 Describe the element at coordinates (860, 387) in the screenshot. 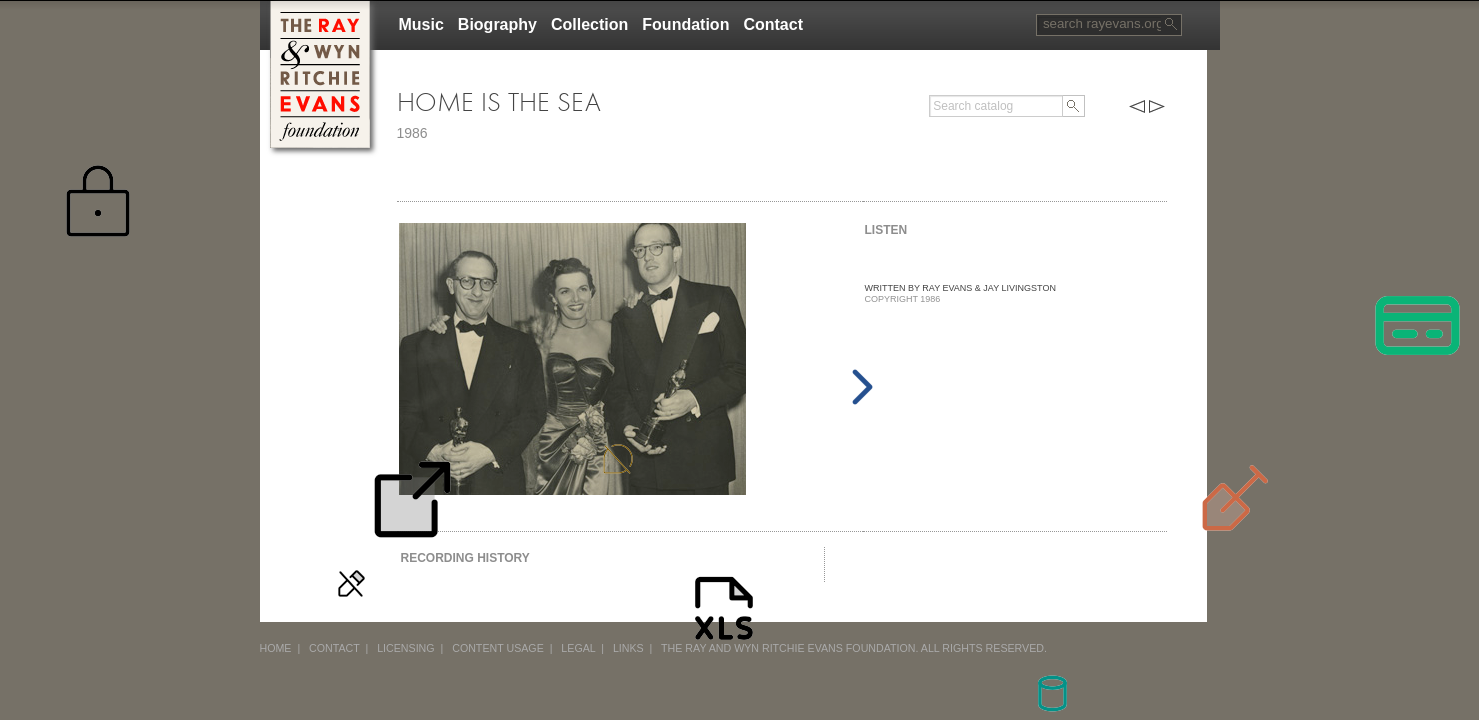

I see `navigate to the next item or screen` at that location.